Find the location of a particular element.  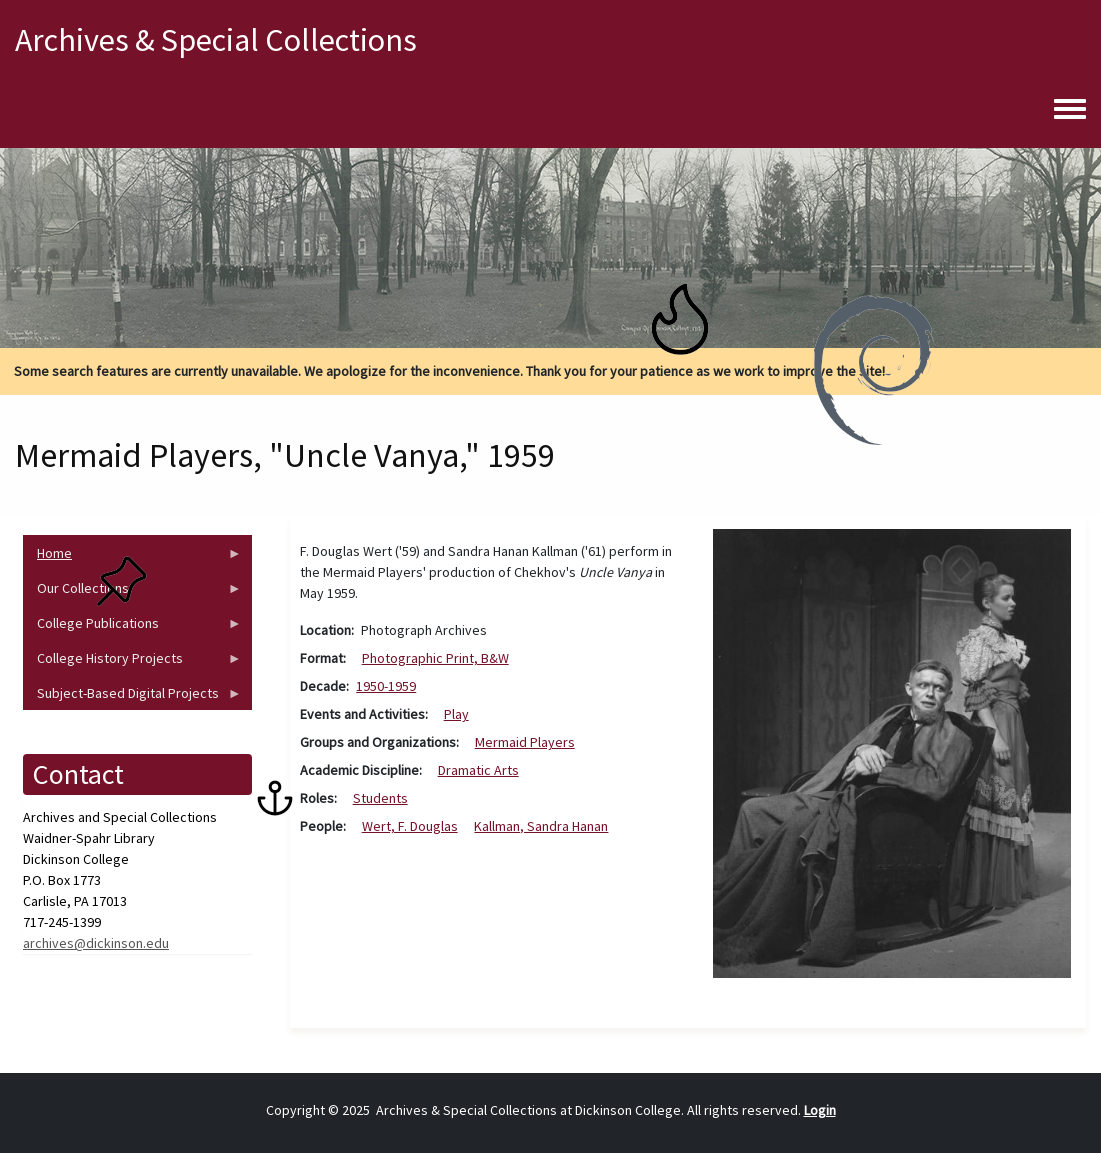

view hot or trending content is located at coordinates (680, 319).